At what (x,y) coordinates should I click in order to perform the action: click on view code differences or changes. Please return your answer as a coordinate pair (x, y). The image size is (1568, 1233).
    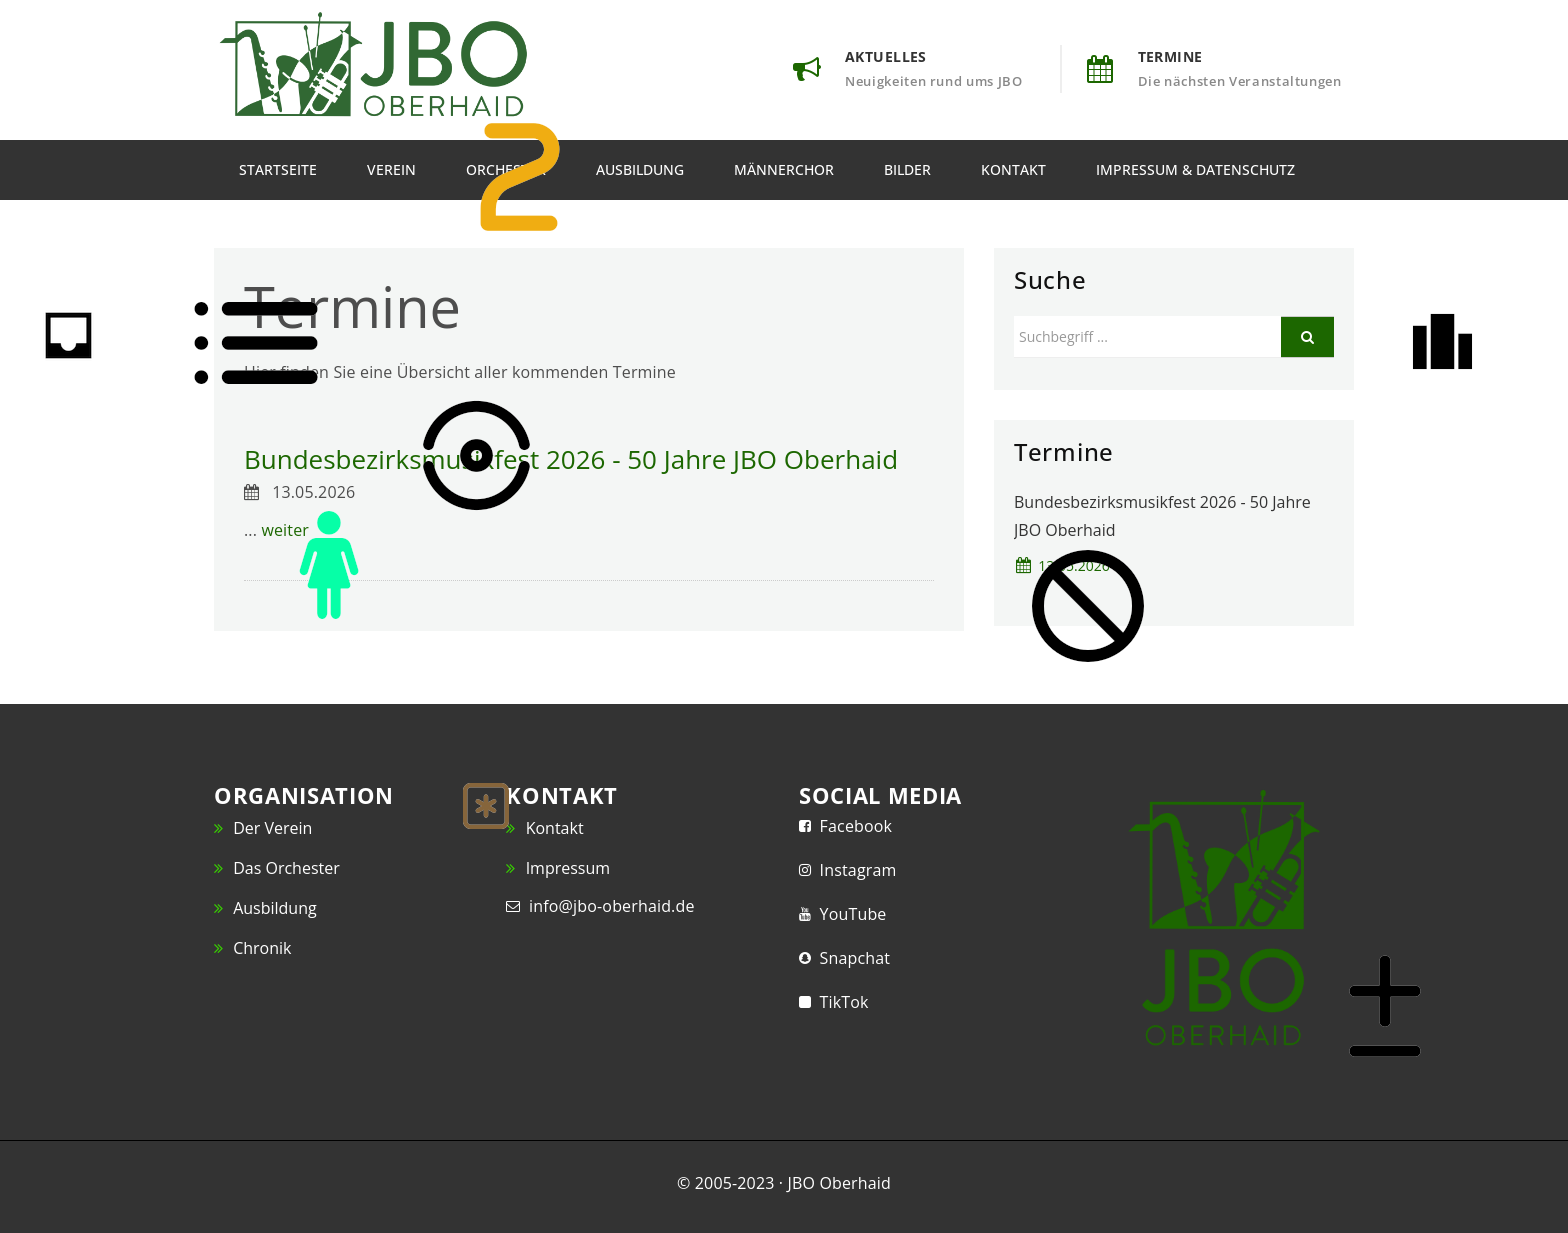
    Looking at the image, I should click on (1385, 1008).